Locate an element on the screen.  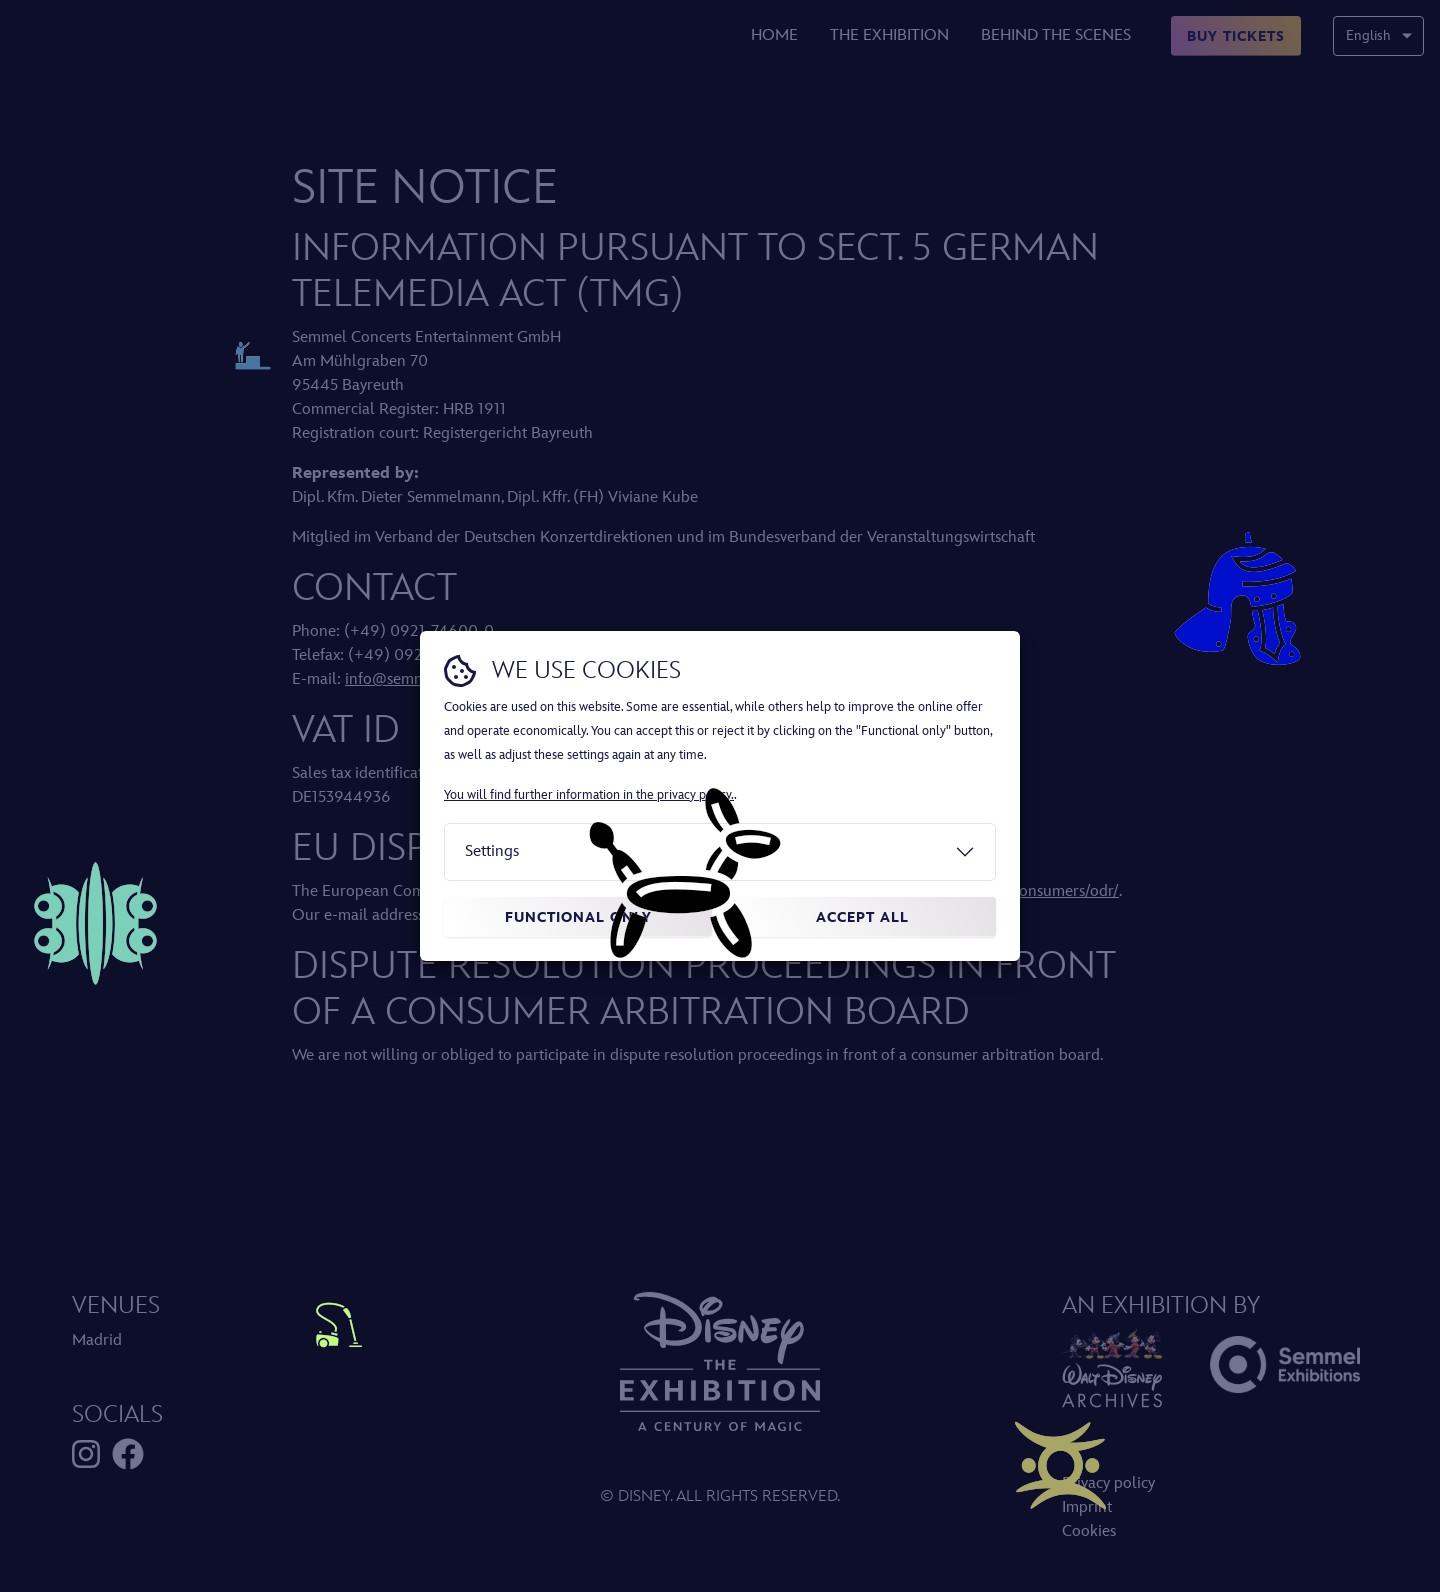
indicates second place ranking or achievement is located at coordinates (253, 352).